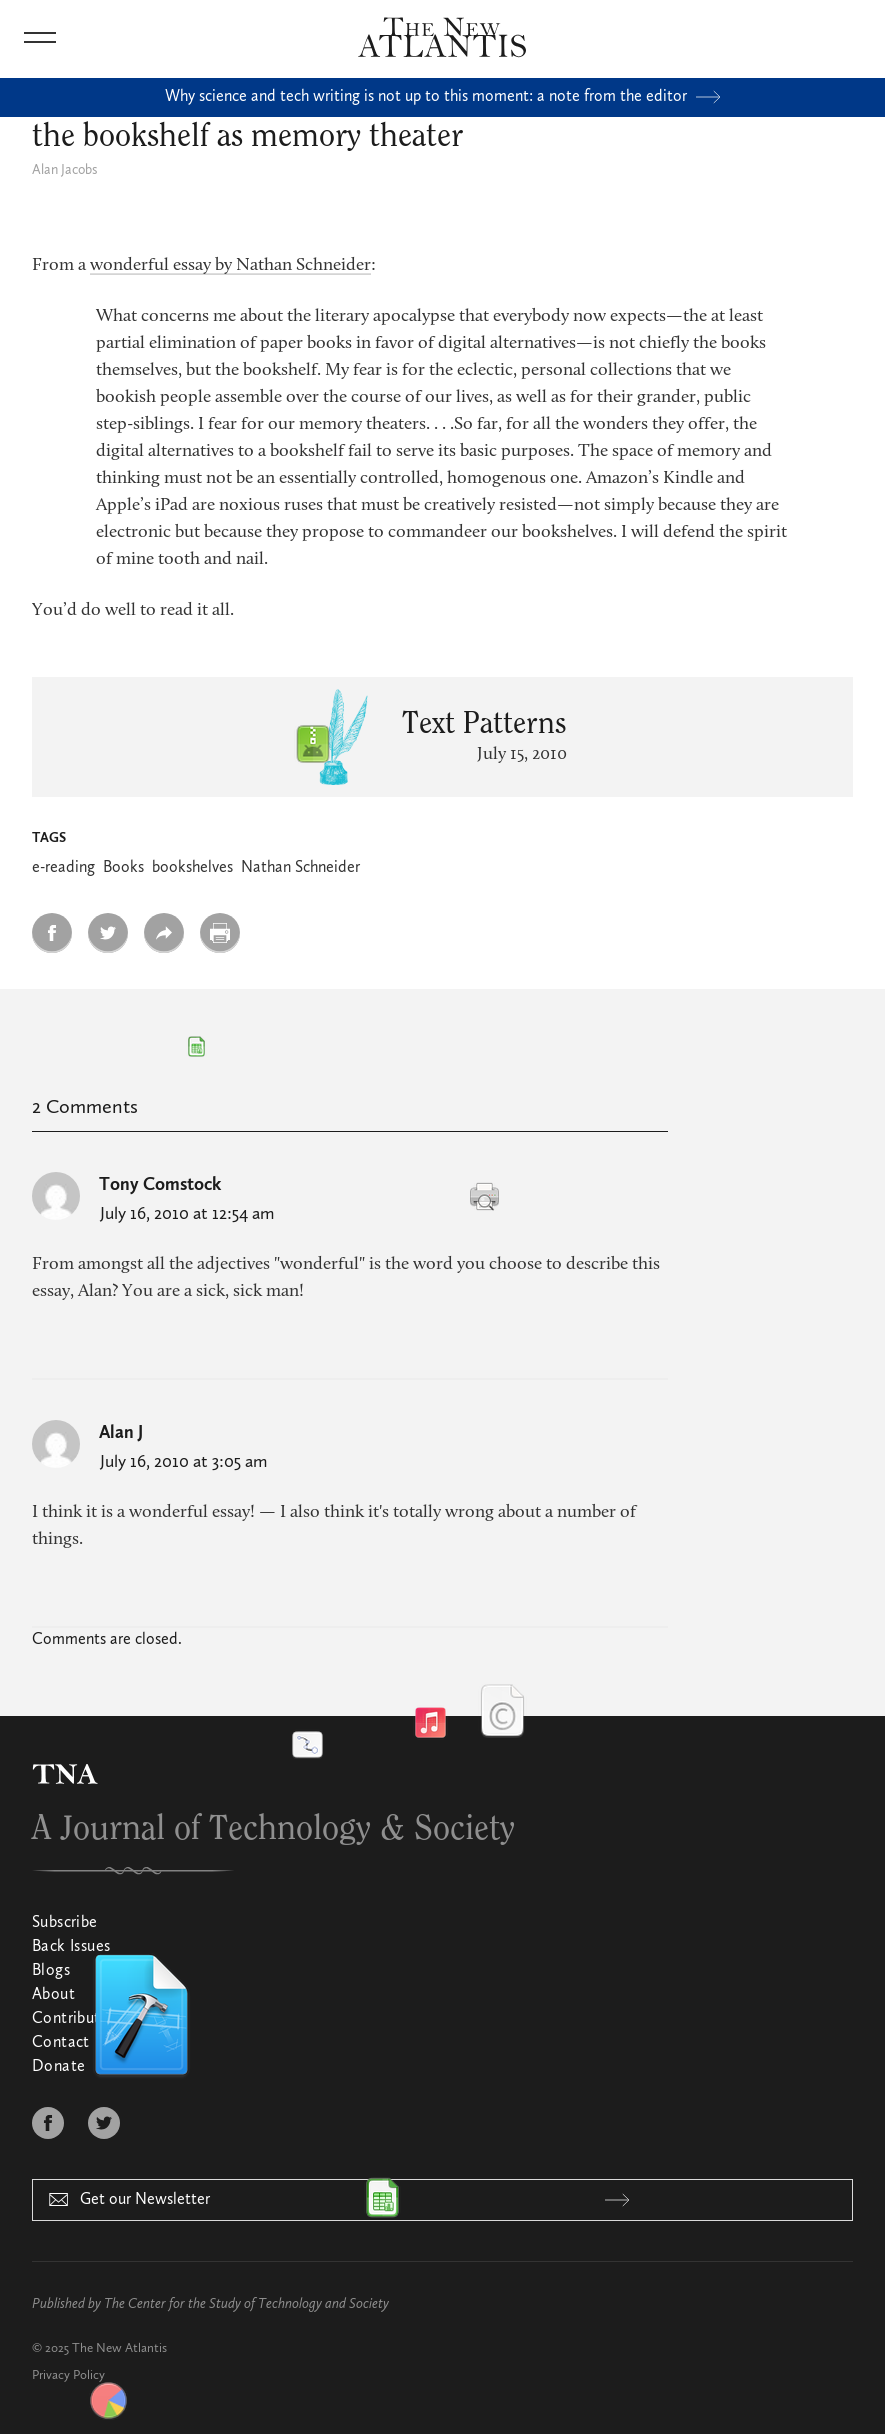 The image size is (885, 2434). I want to click on makefile document for build automation, so click(141, 2014).